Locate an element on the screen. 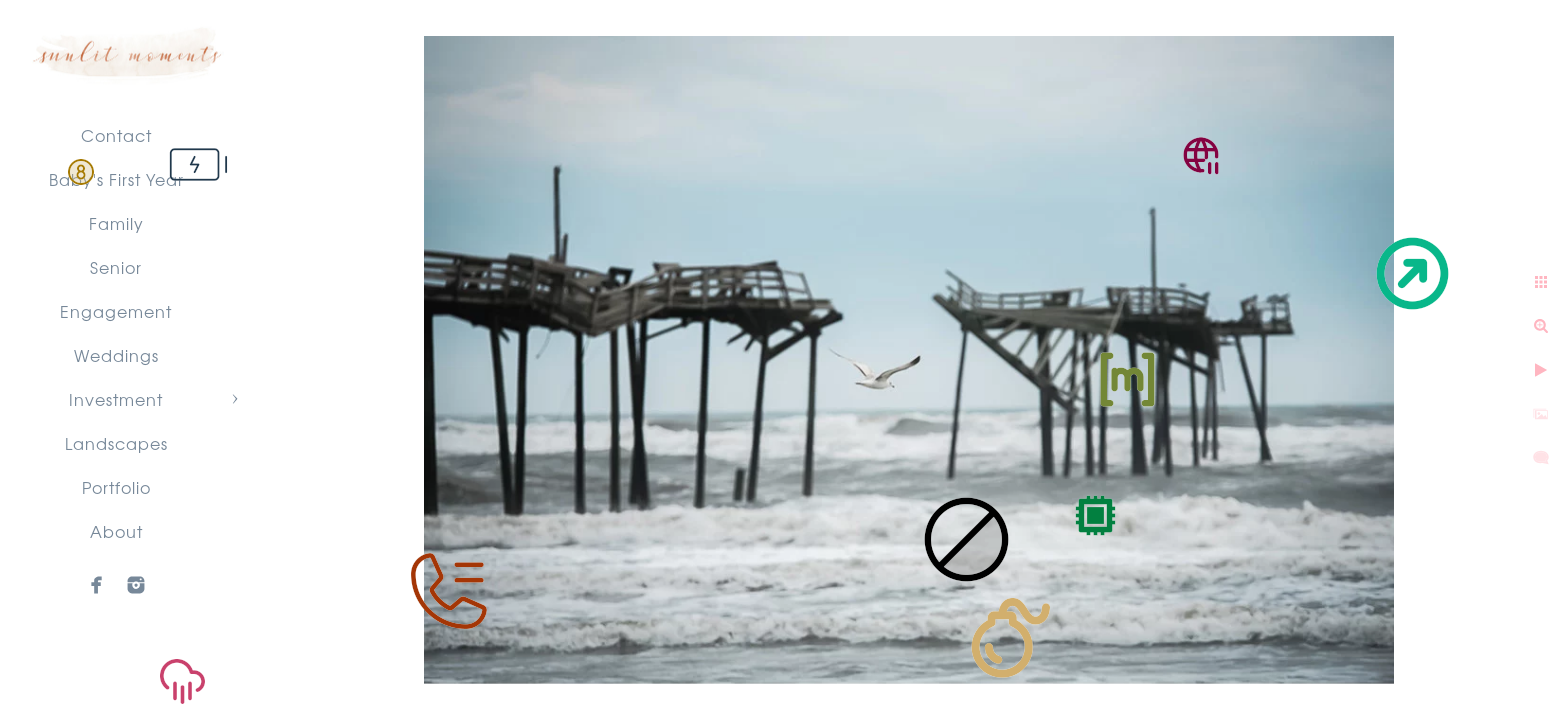  indicates dangerous or destructive action is located at coordinates (1007, 636).